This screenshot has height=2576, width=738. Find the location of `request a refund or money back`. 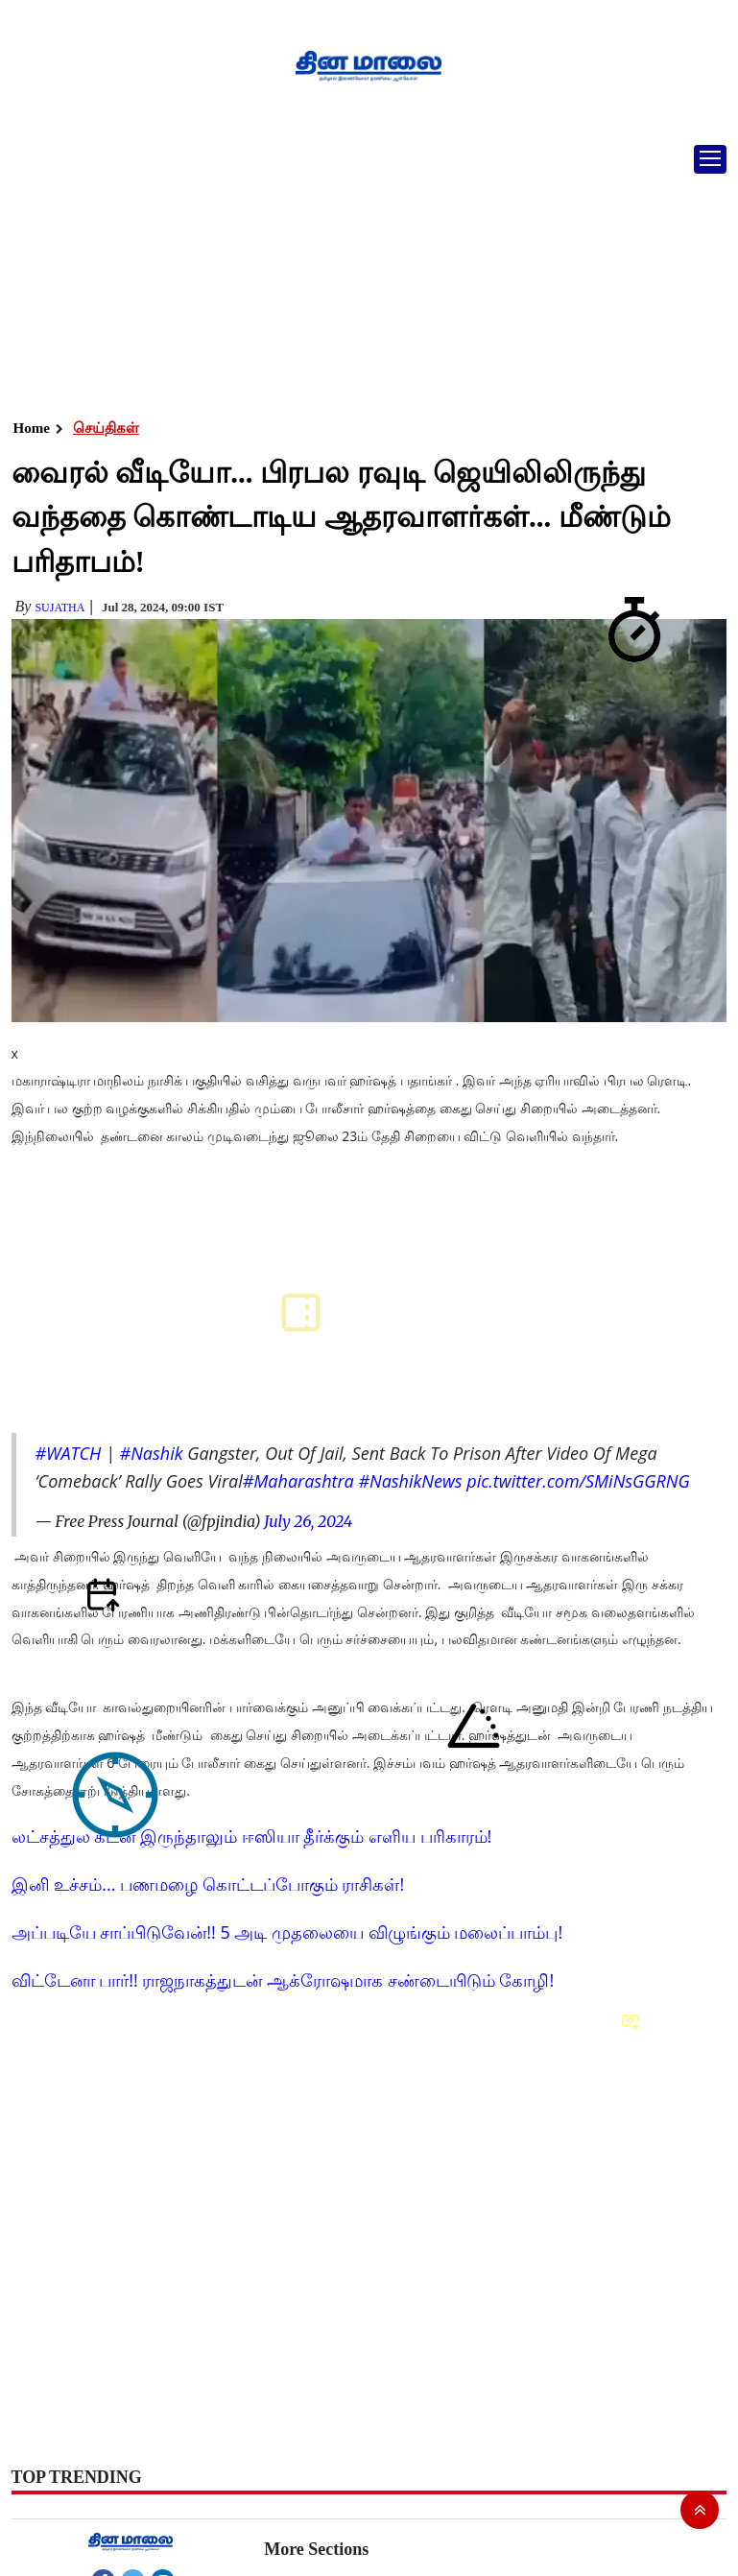

request a refund or money back is located at coordinates (630, 2020).